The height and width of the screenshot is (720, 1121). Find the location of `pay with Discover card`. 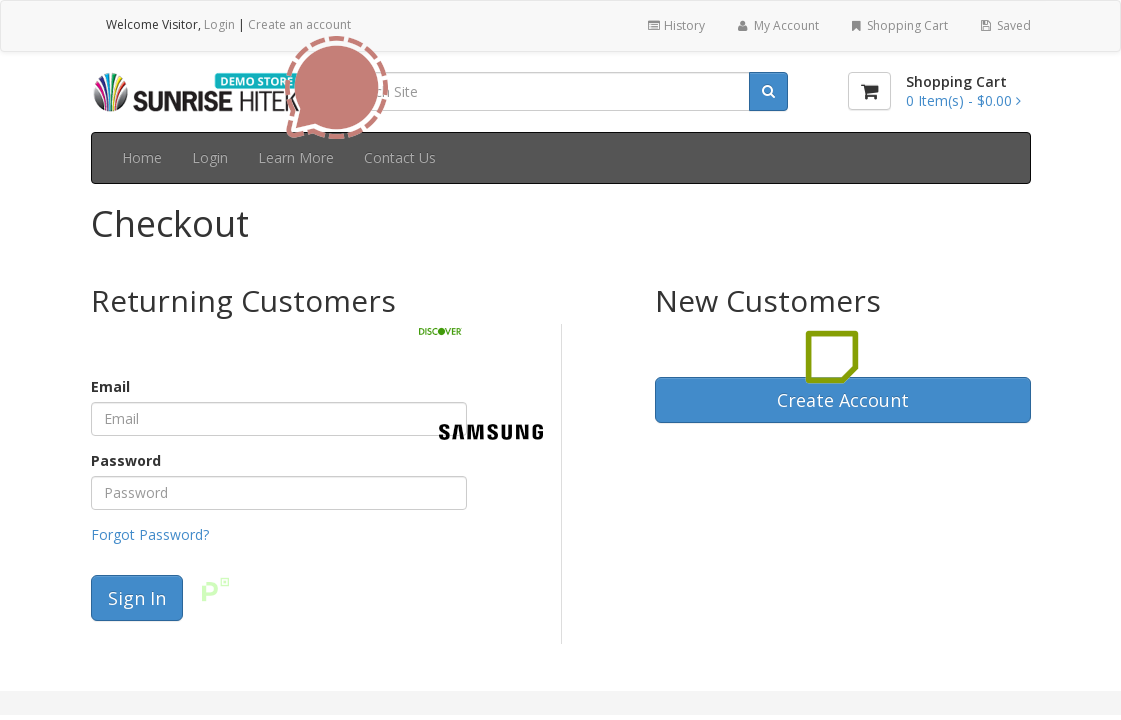

pay with Discover card is located at coordinates (440, 331).